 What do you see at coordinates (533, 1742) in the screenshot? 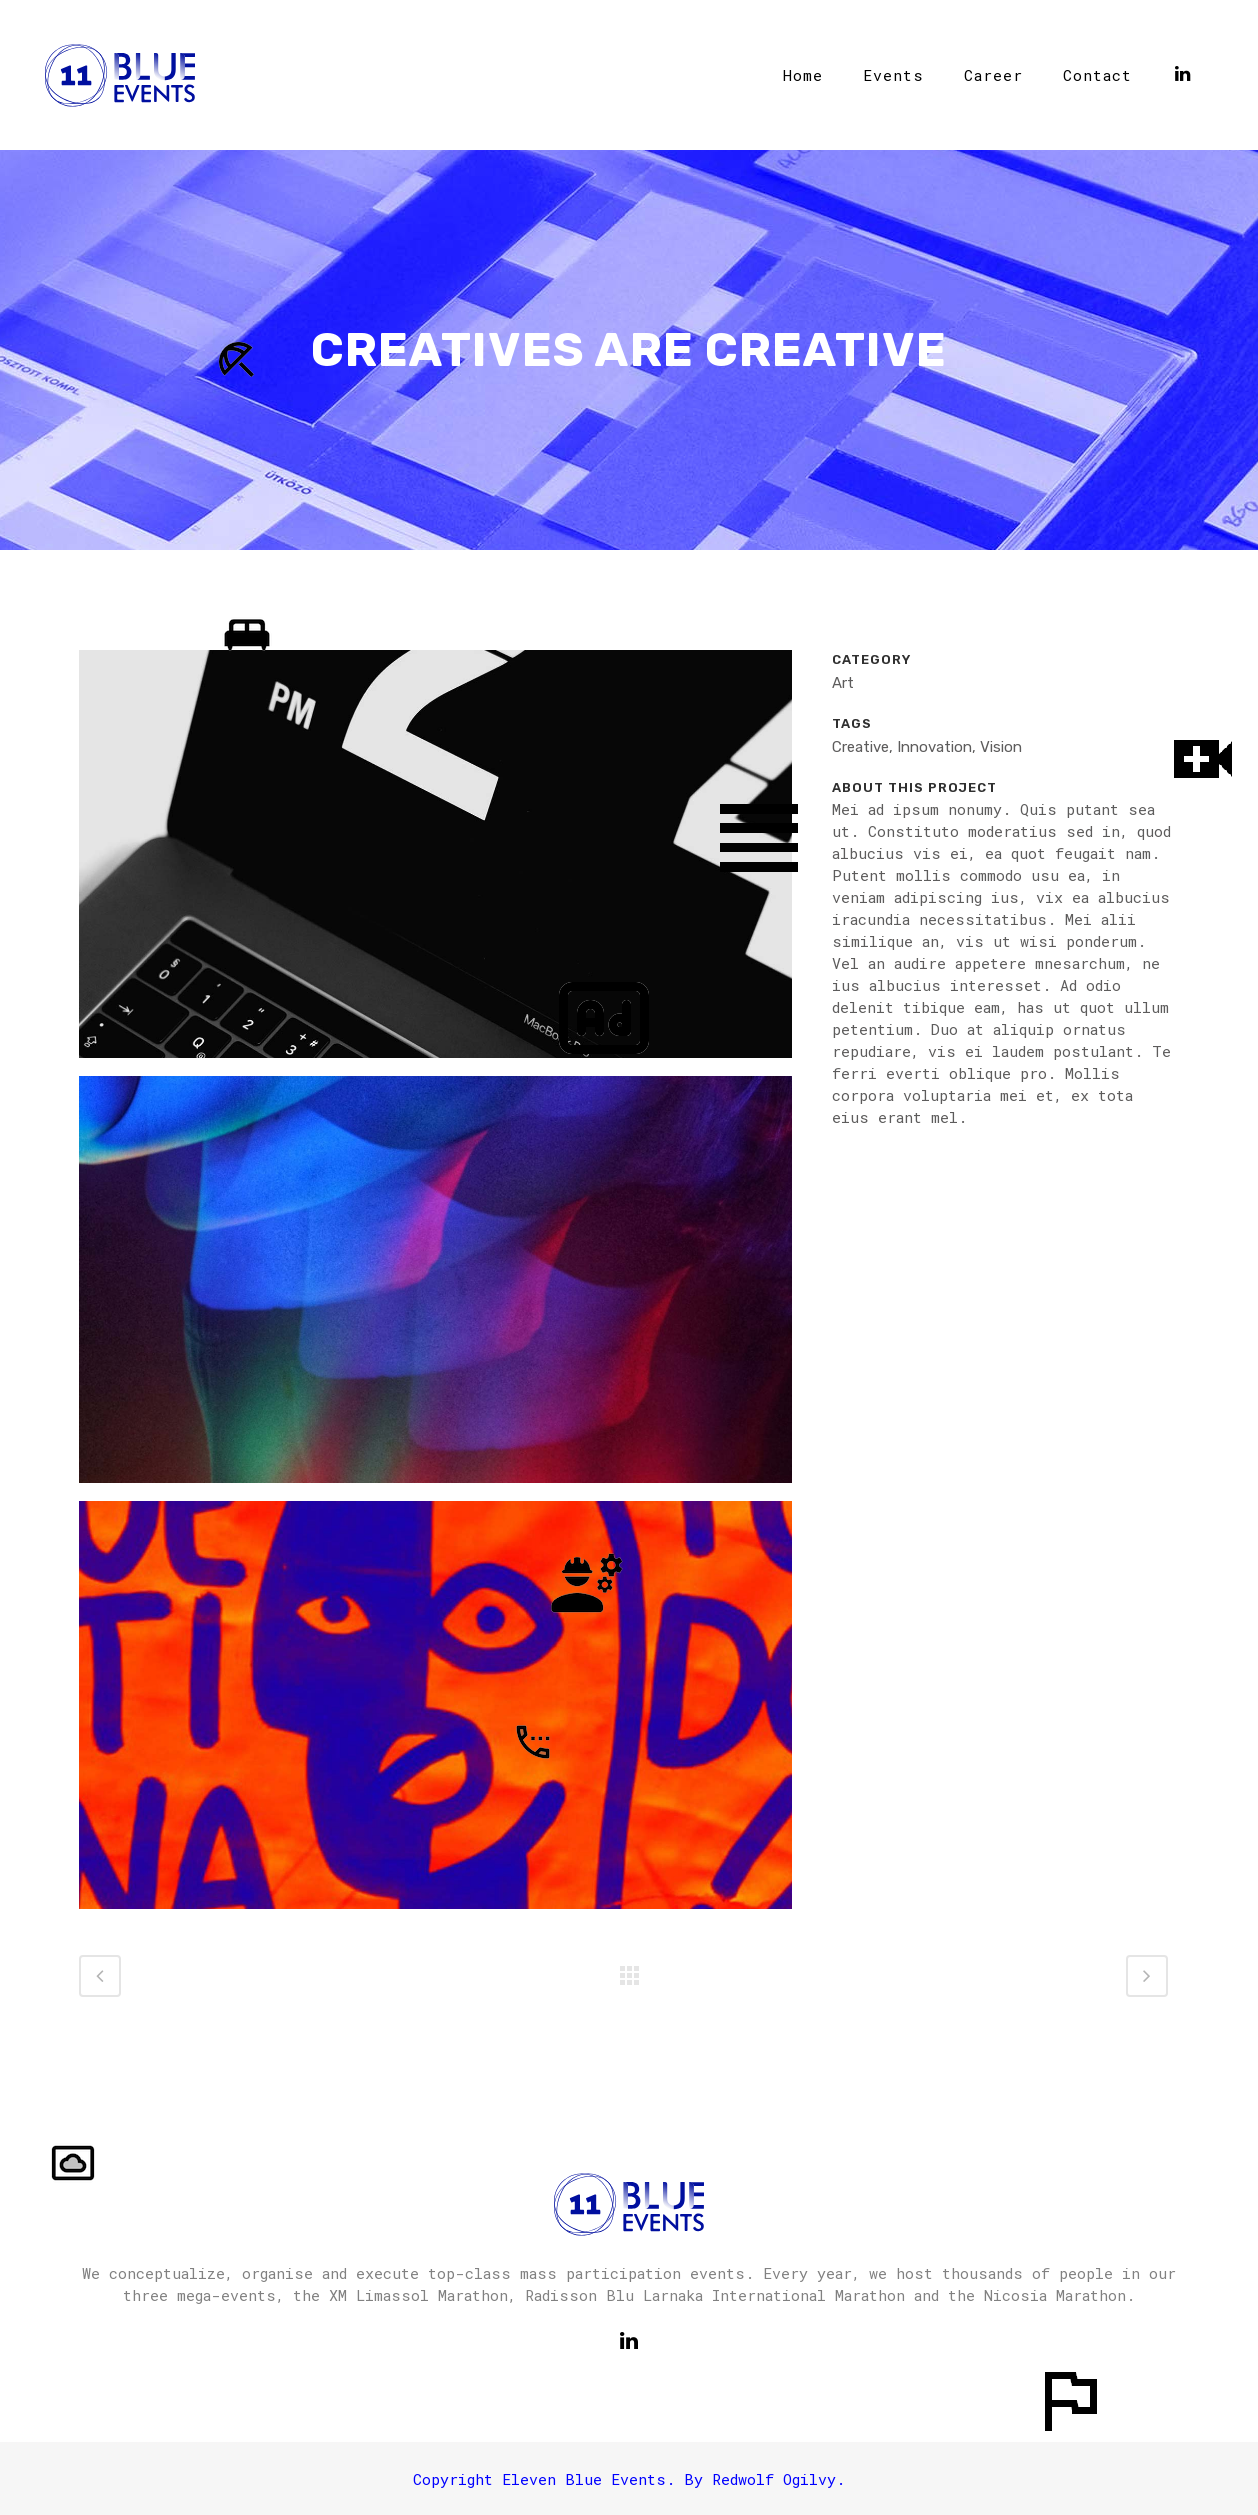
I see `access phone or call settings` at bounding box center [533, 1742].